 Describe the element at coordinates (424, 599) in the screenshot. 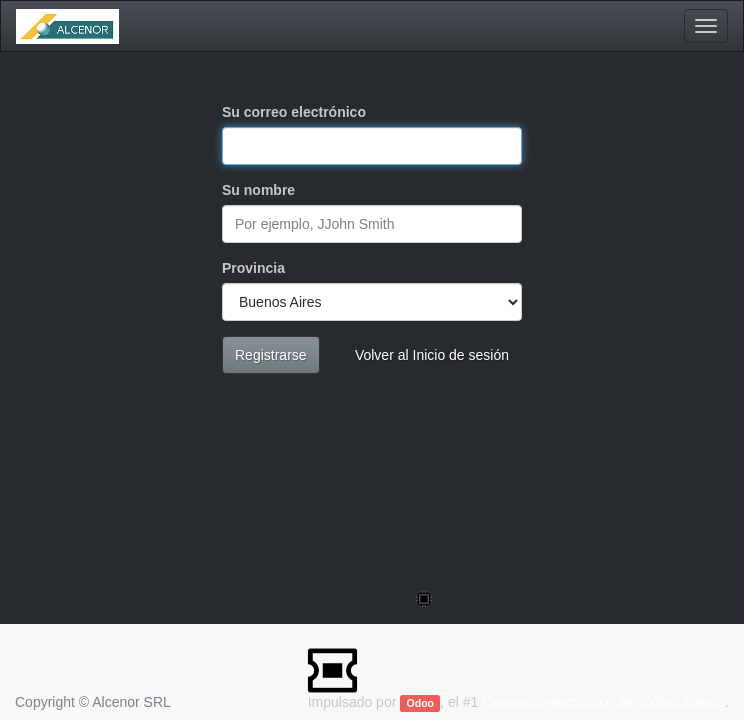

I see `view CPU or processor information` at that location.